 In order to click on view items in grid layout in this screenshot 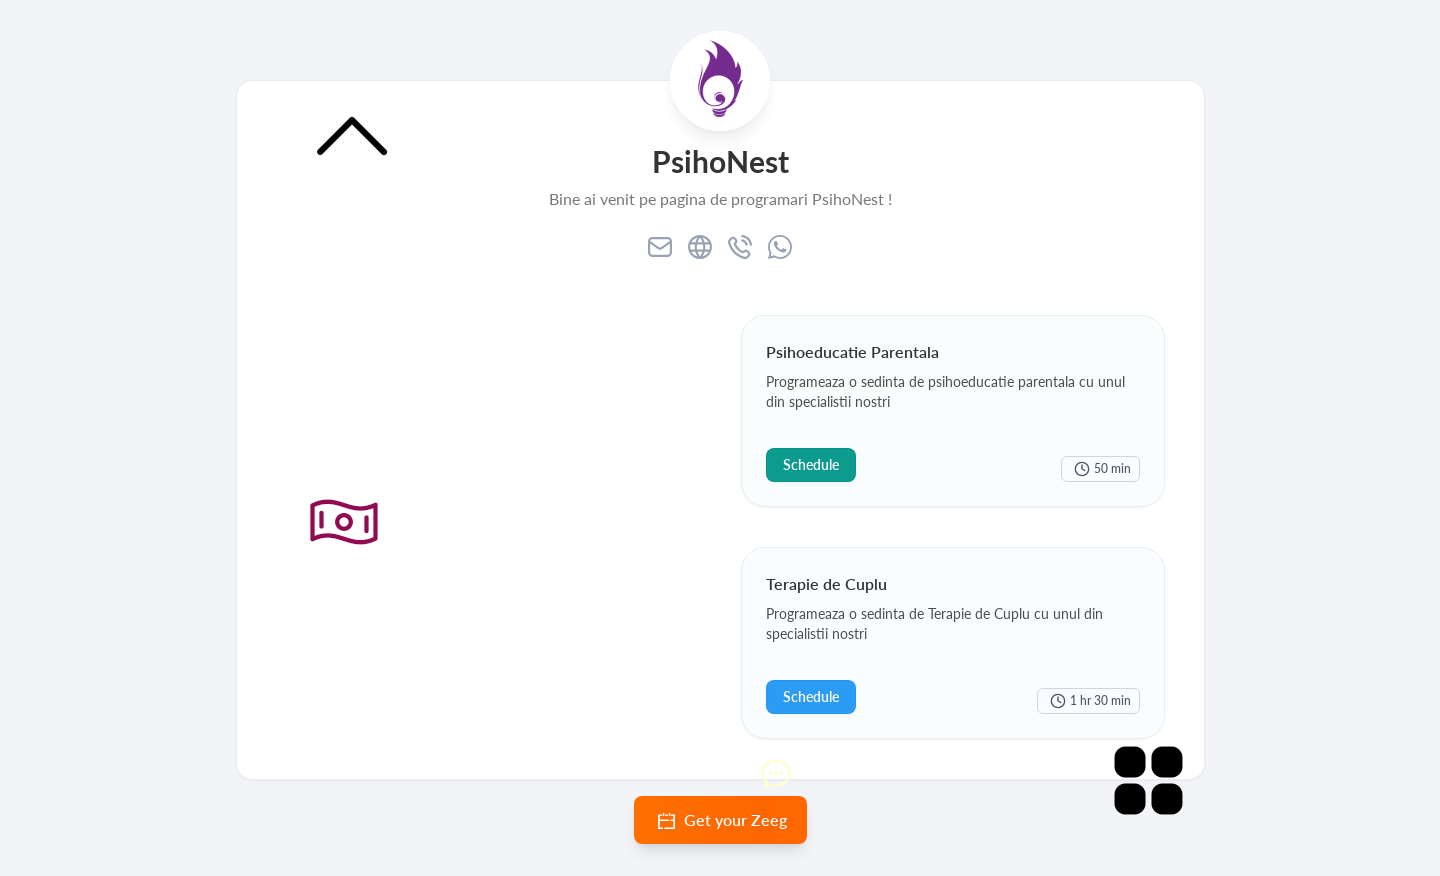, I will do `click(1148, 780)`.